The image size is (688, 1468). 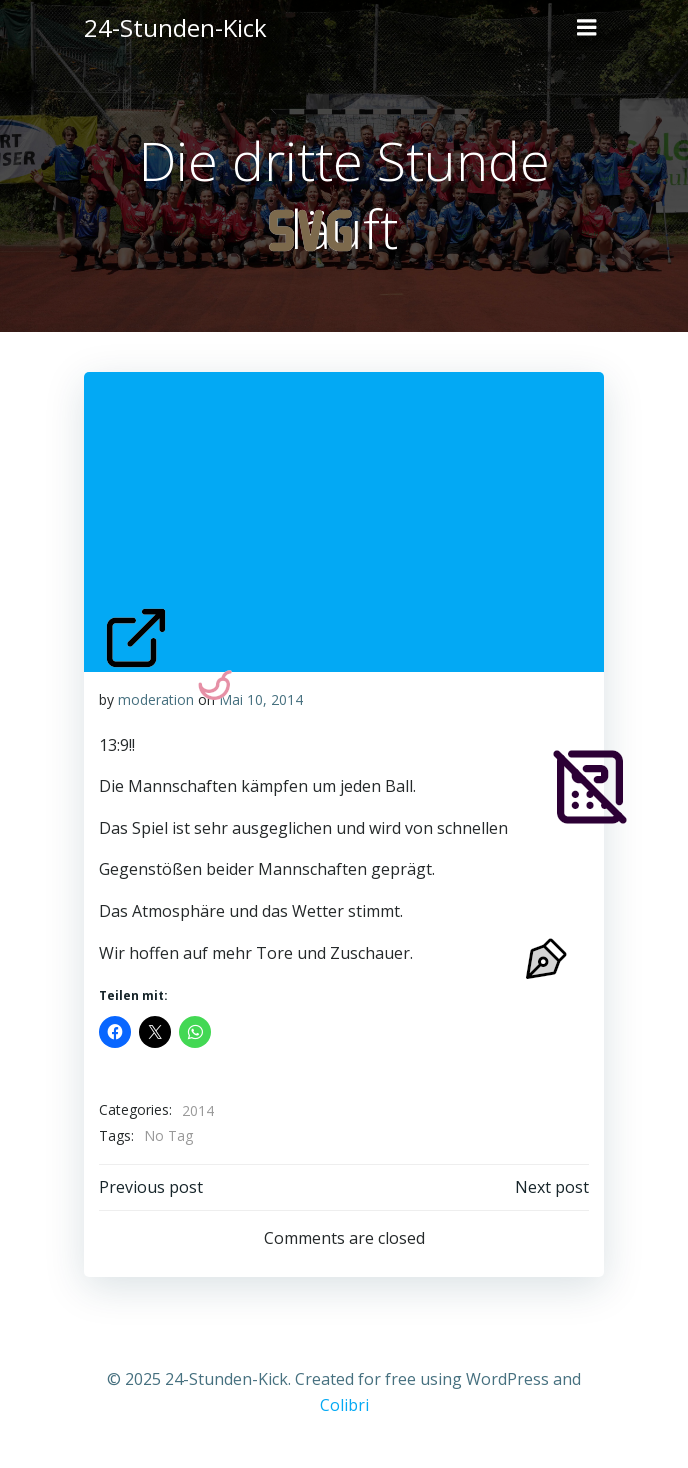 What do you see at coordinates (310, 230) in the screenshot?
I see `indicates an SVG file format` at bounding box center [310, 230].